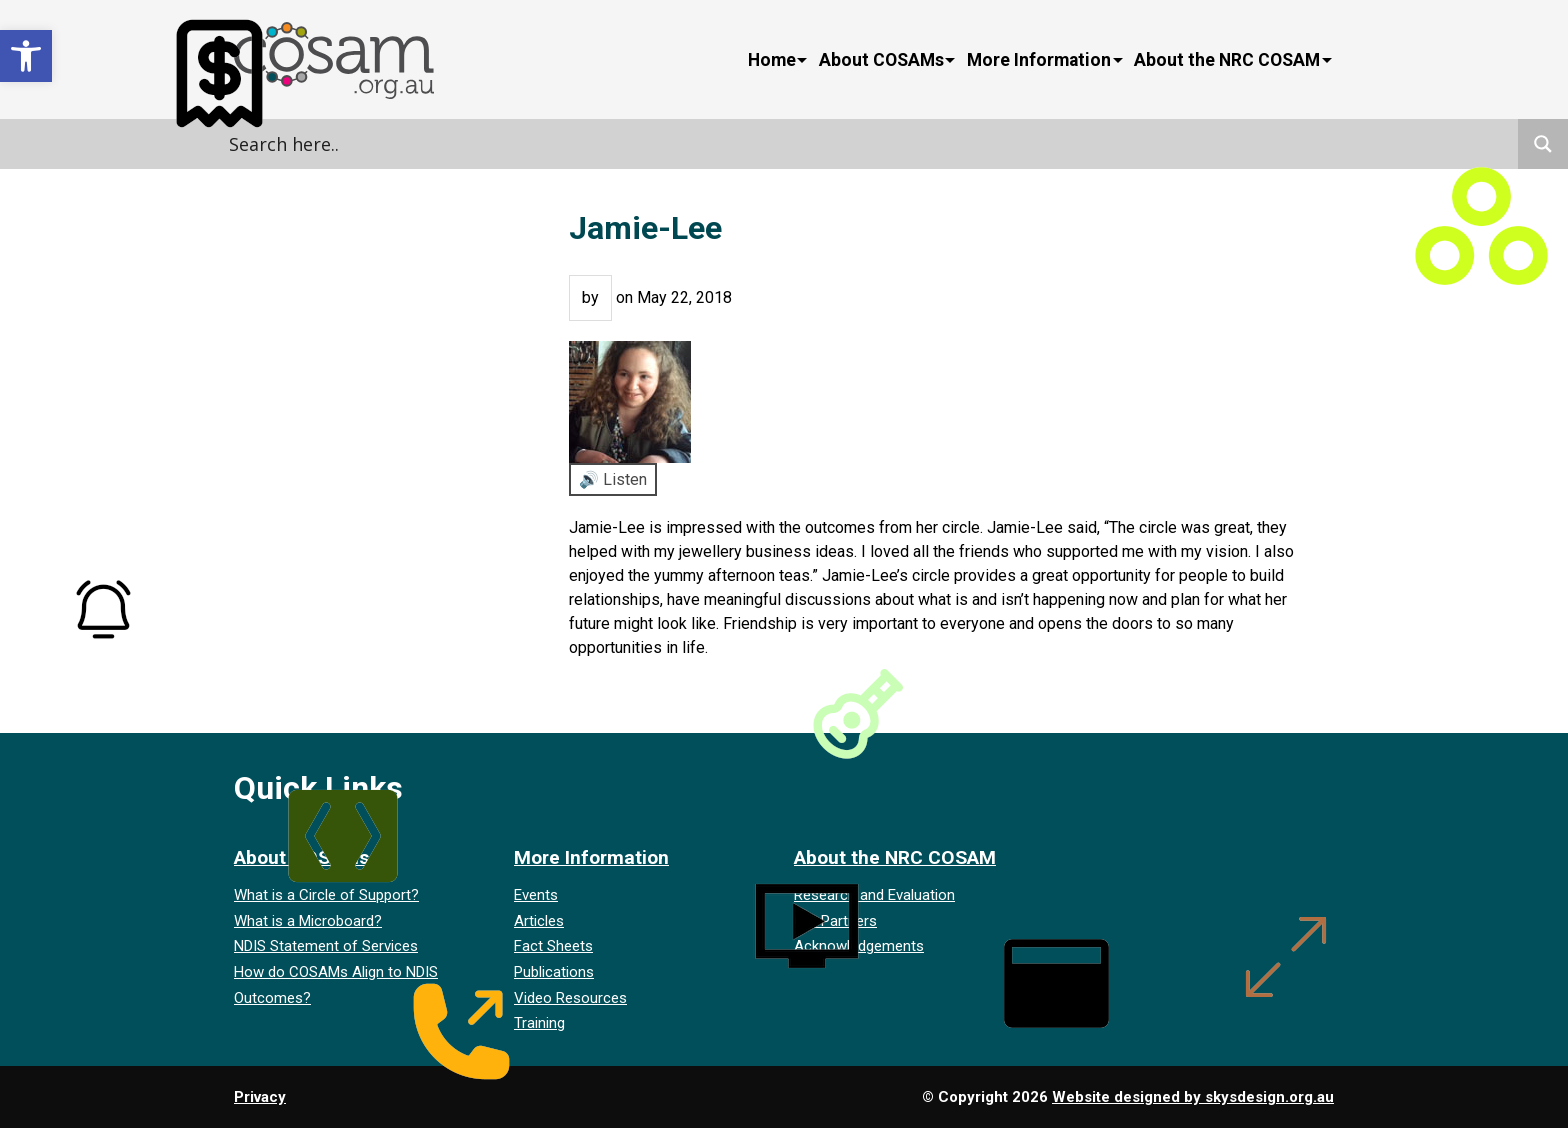 This screenshot has height=1128, width=1568. I want to click on play on-demand video content, so click(807, 926).